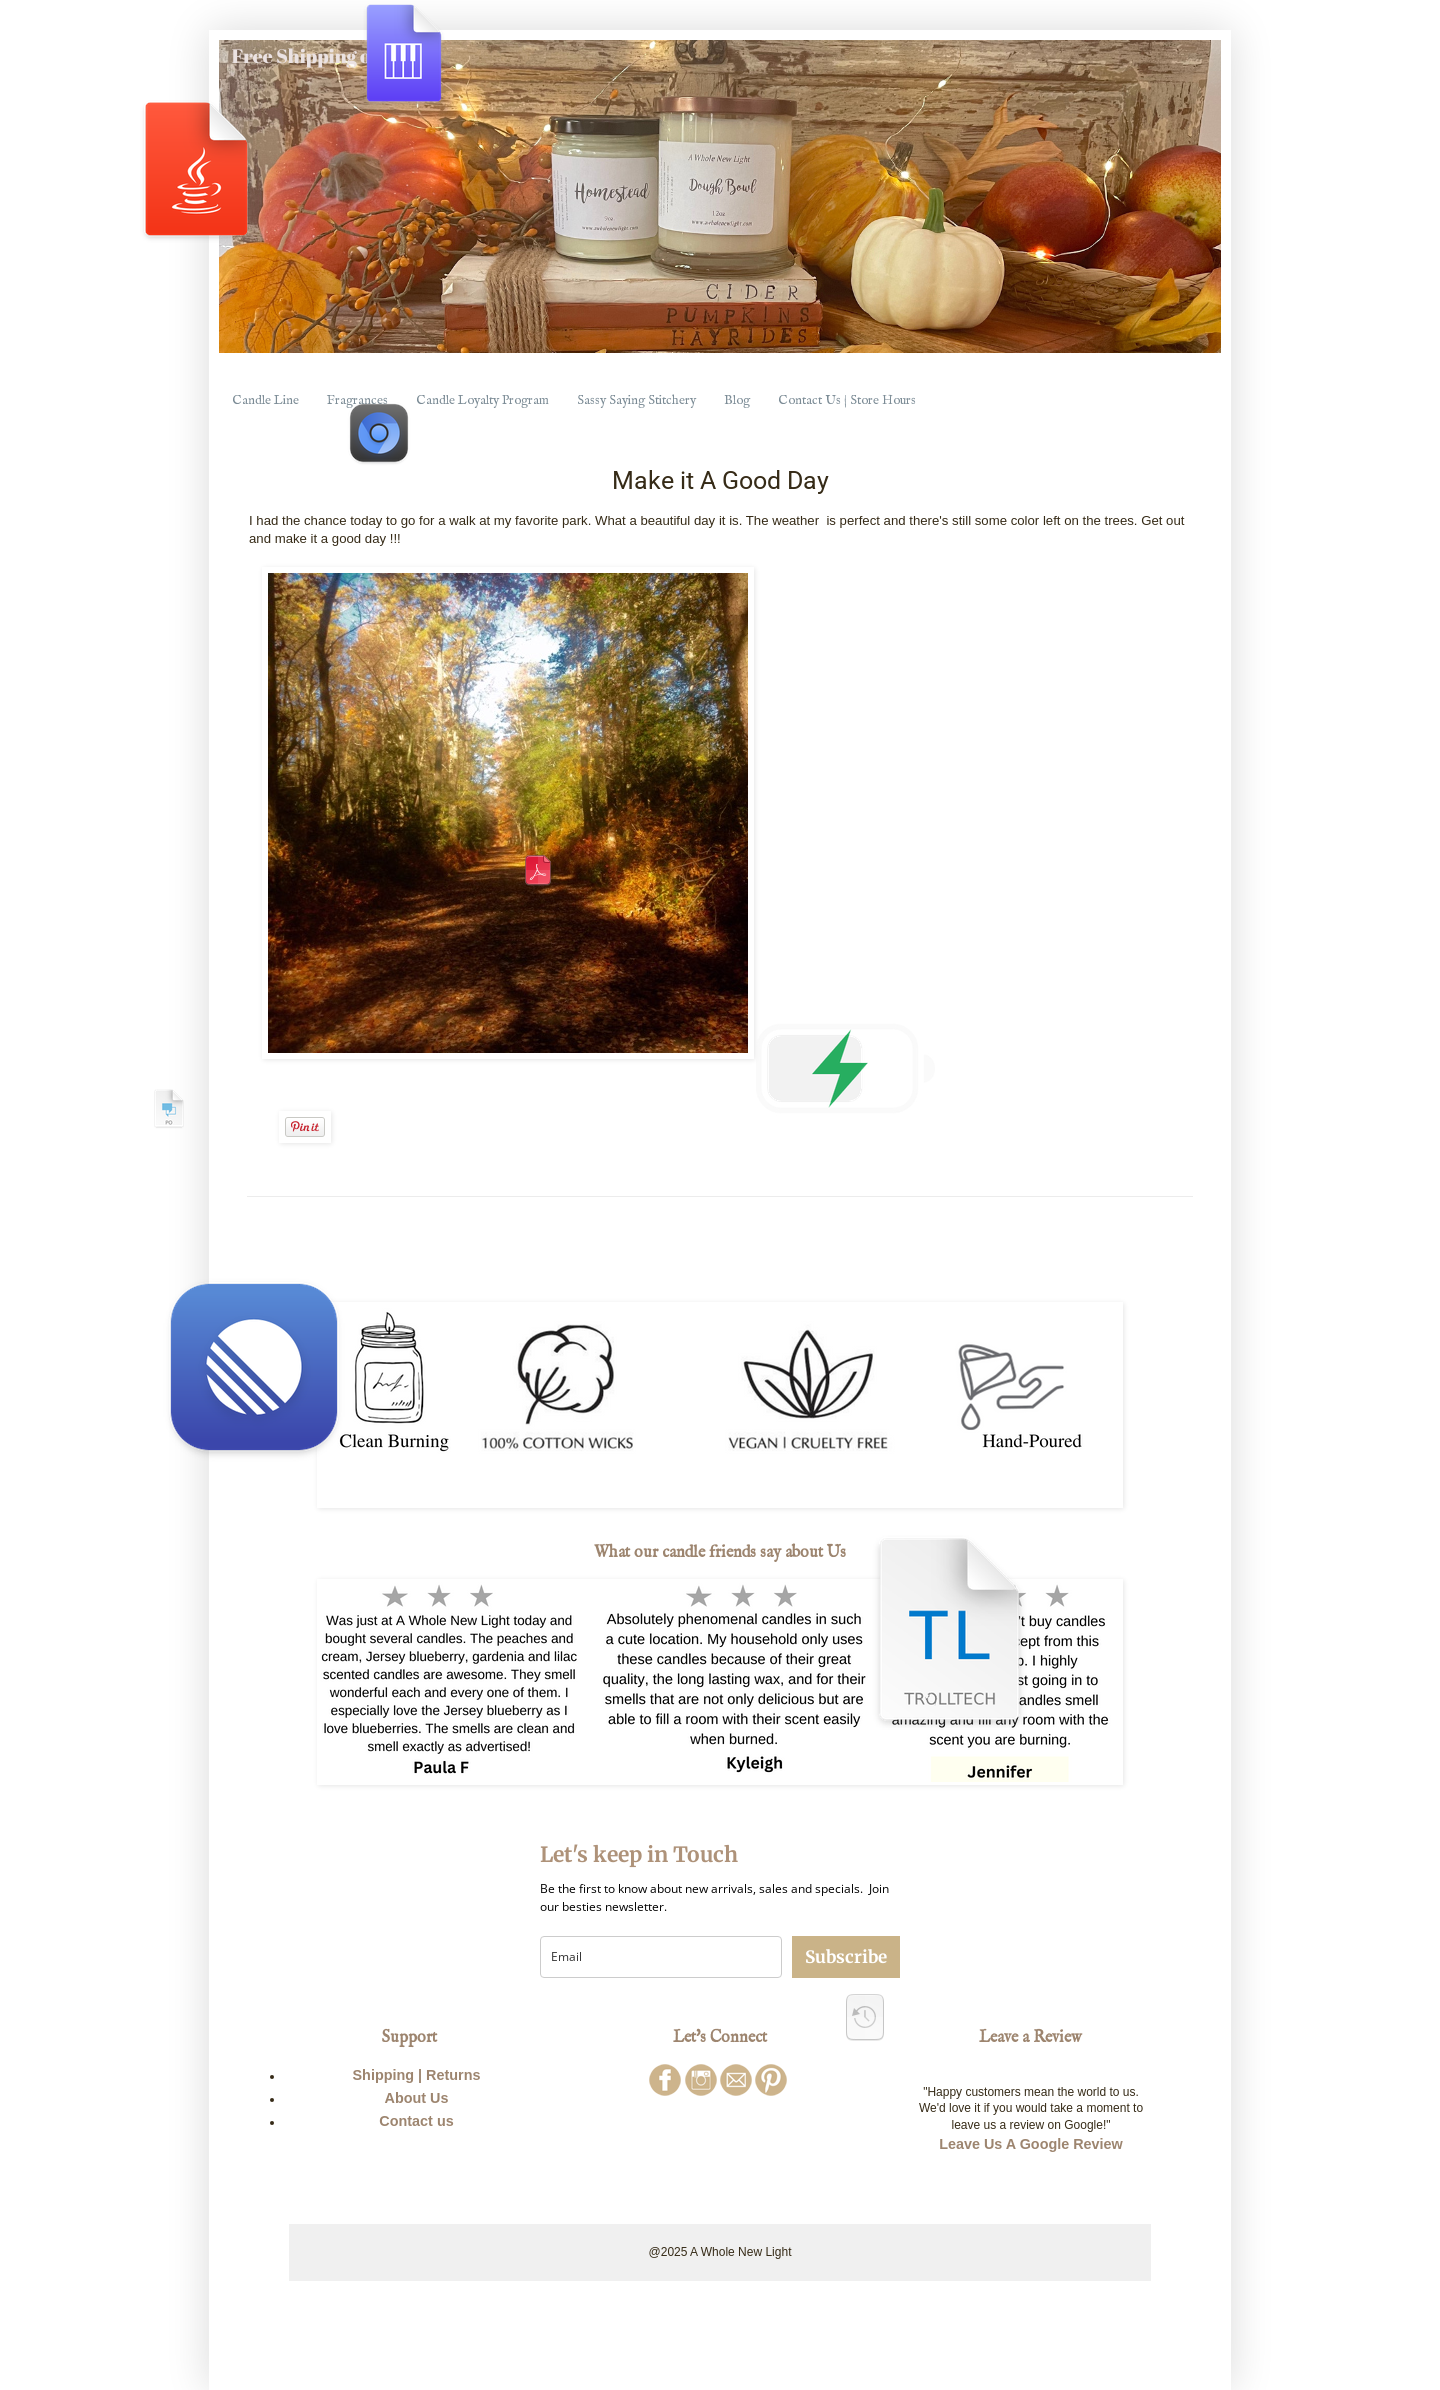  I want to click on open a PDF document, so click(538, 870).